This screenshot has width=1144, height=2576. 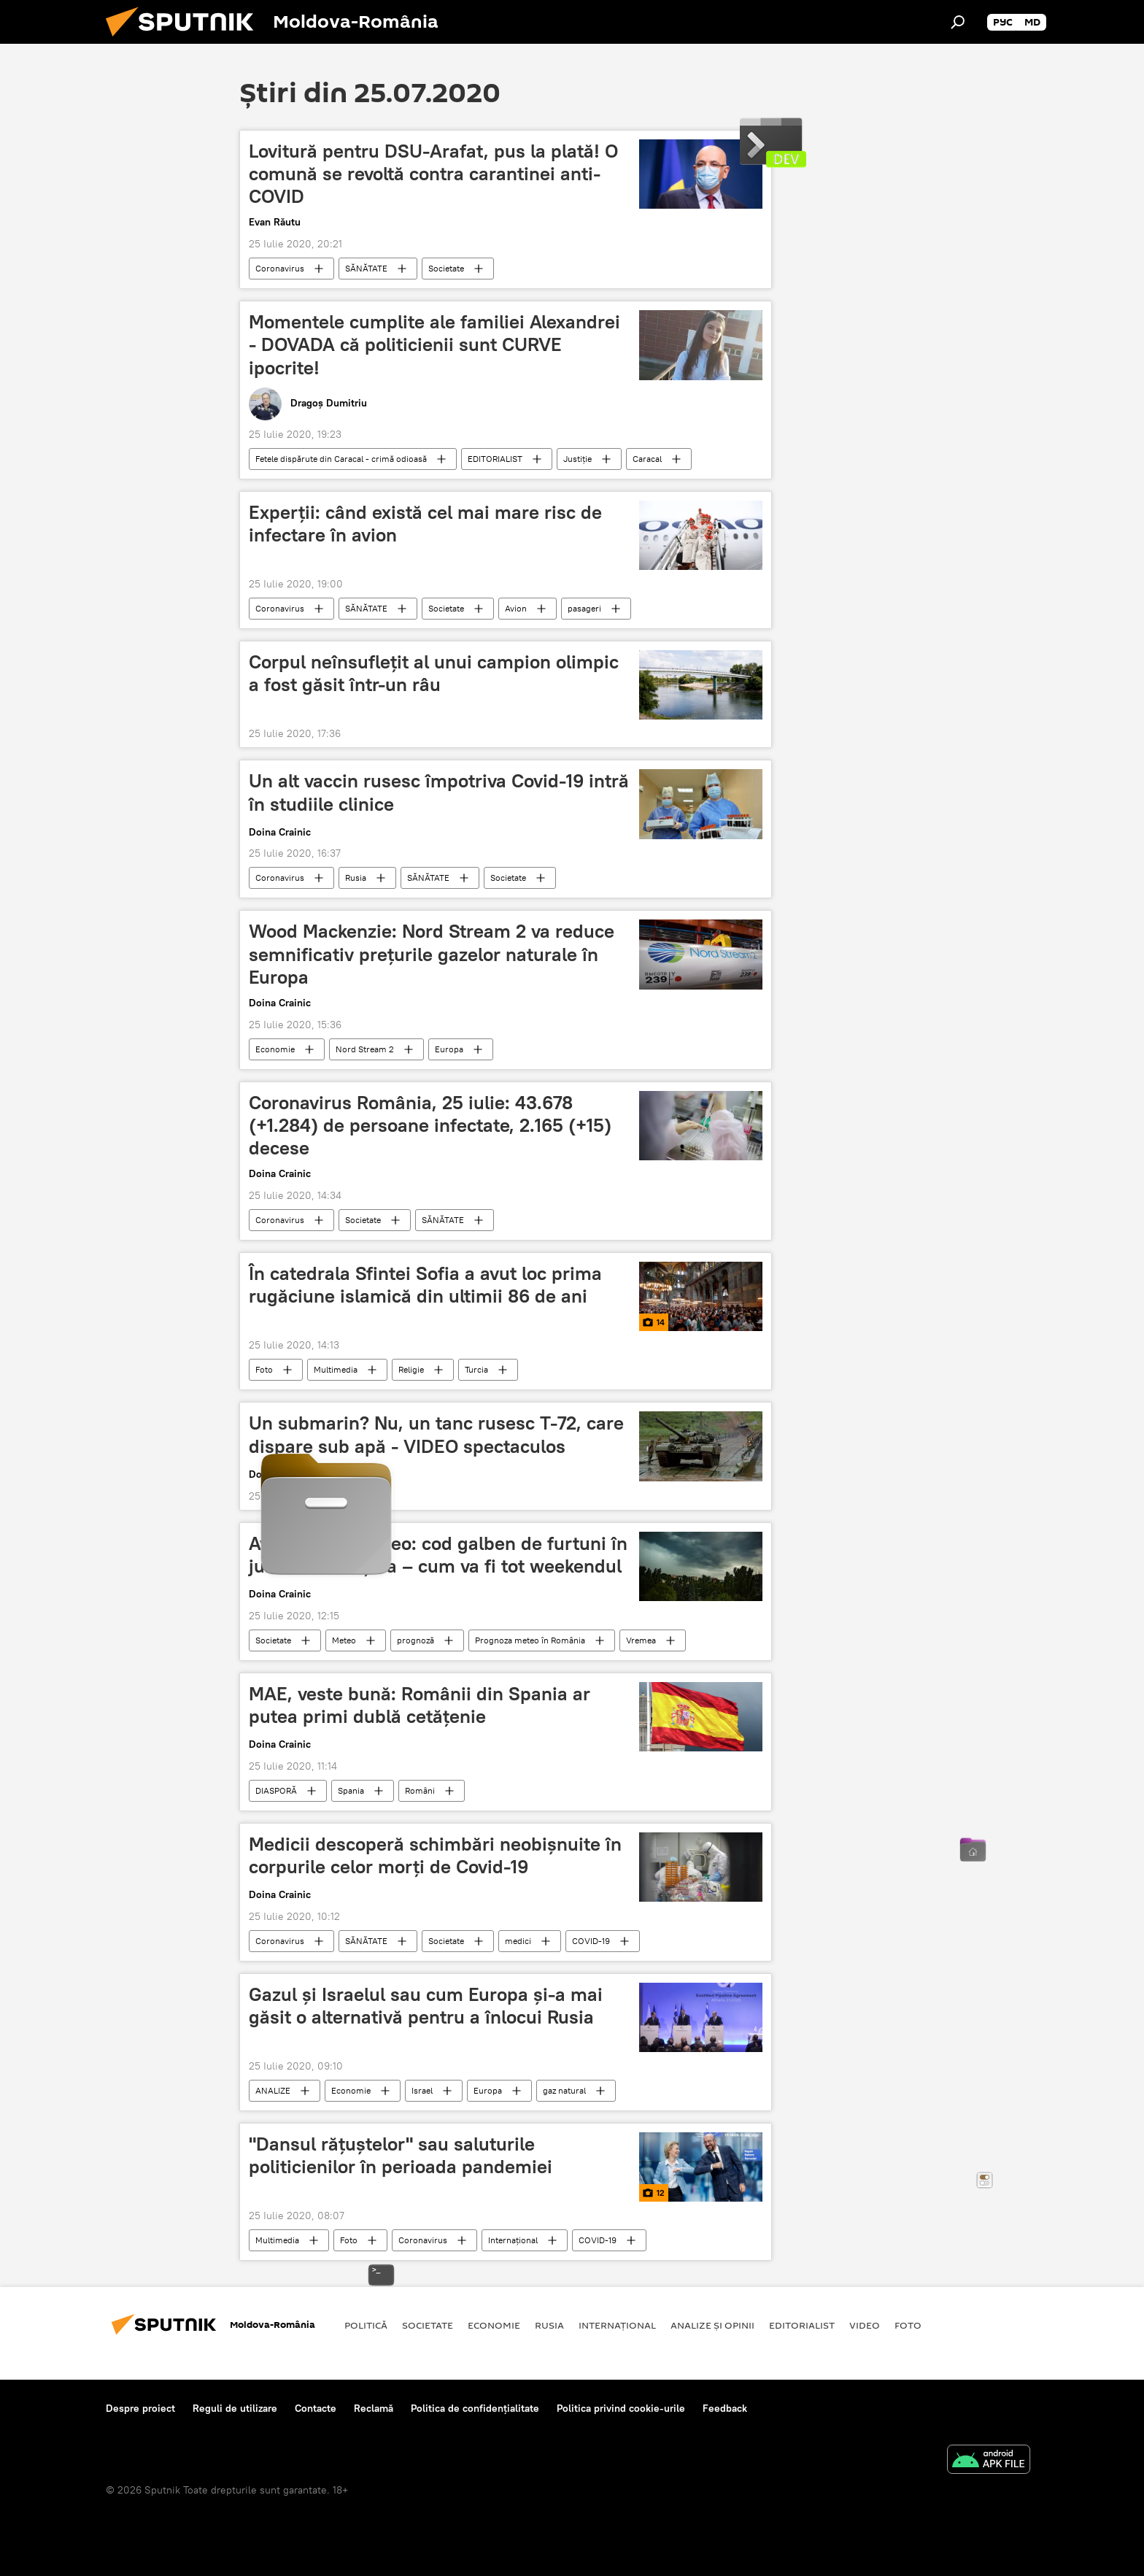 What do you see at coordinates (381, 2275) in the screenshot?
I see `open the terminal application` at bounding box center [381, 2275].